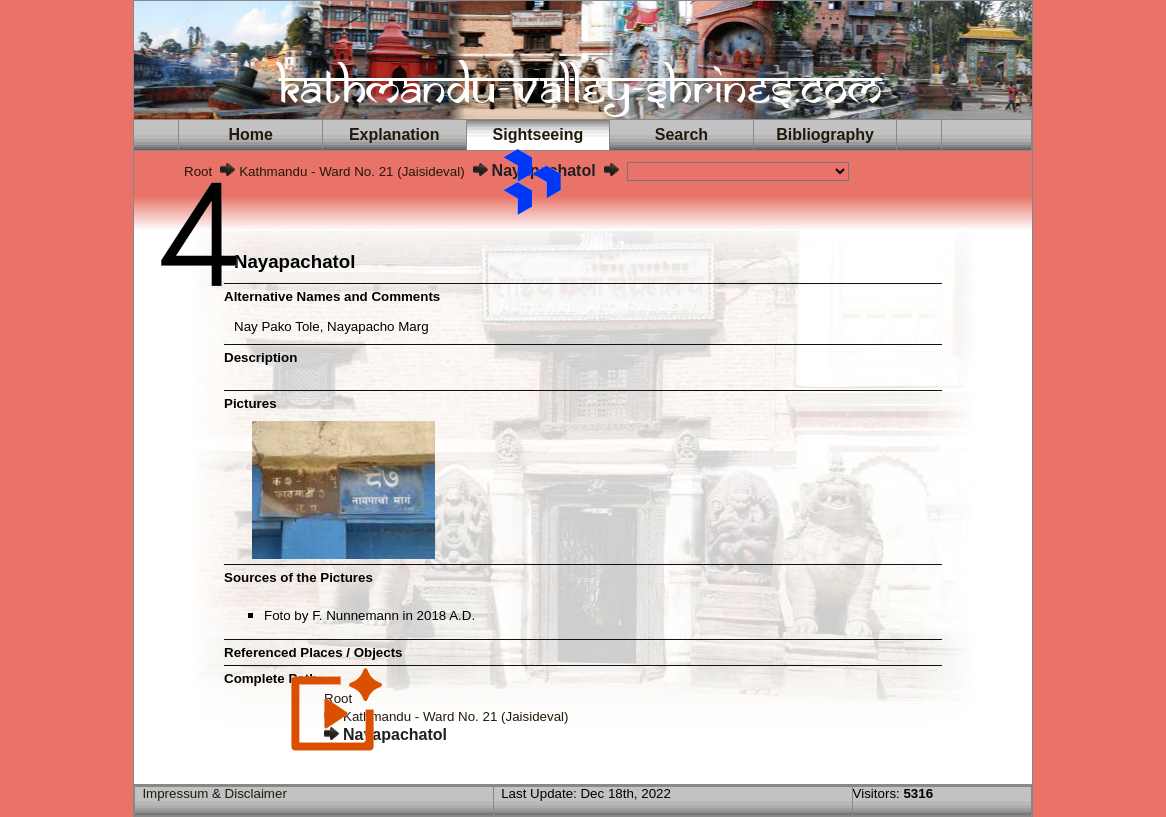 Image resolution: width=1166 pixels, height=817 pixels. I want to click on open dovetail app, so click(532, 182).